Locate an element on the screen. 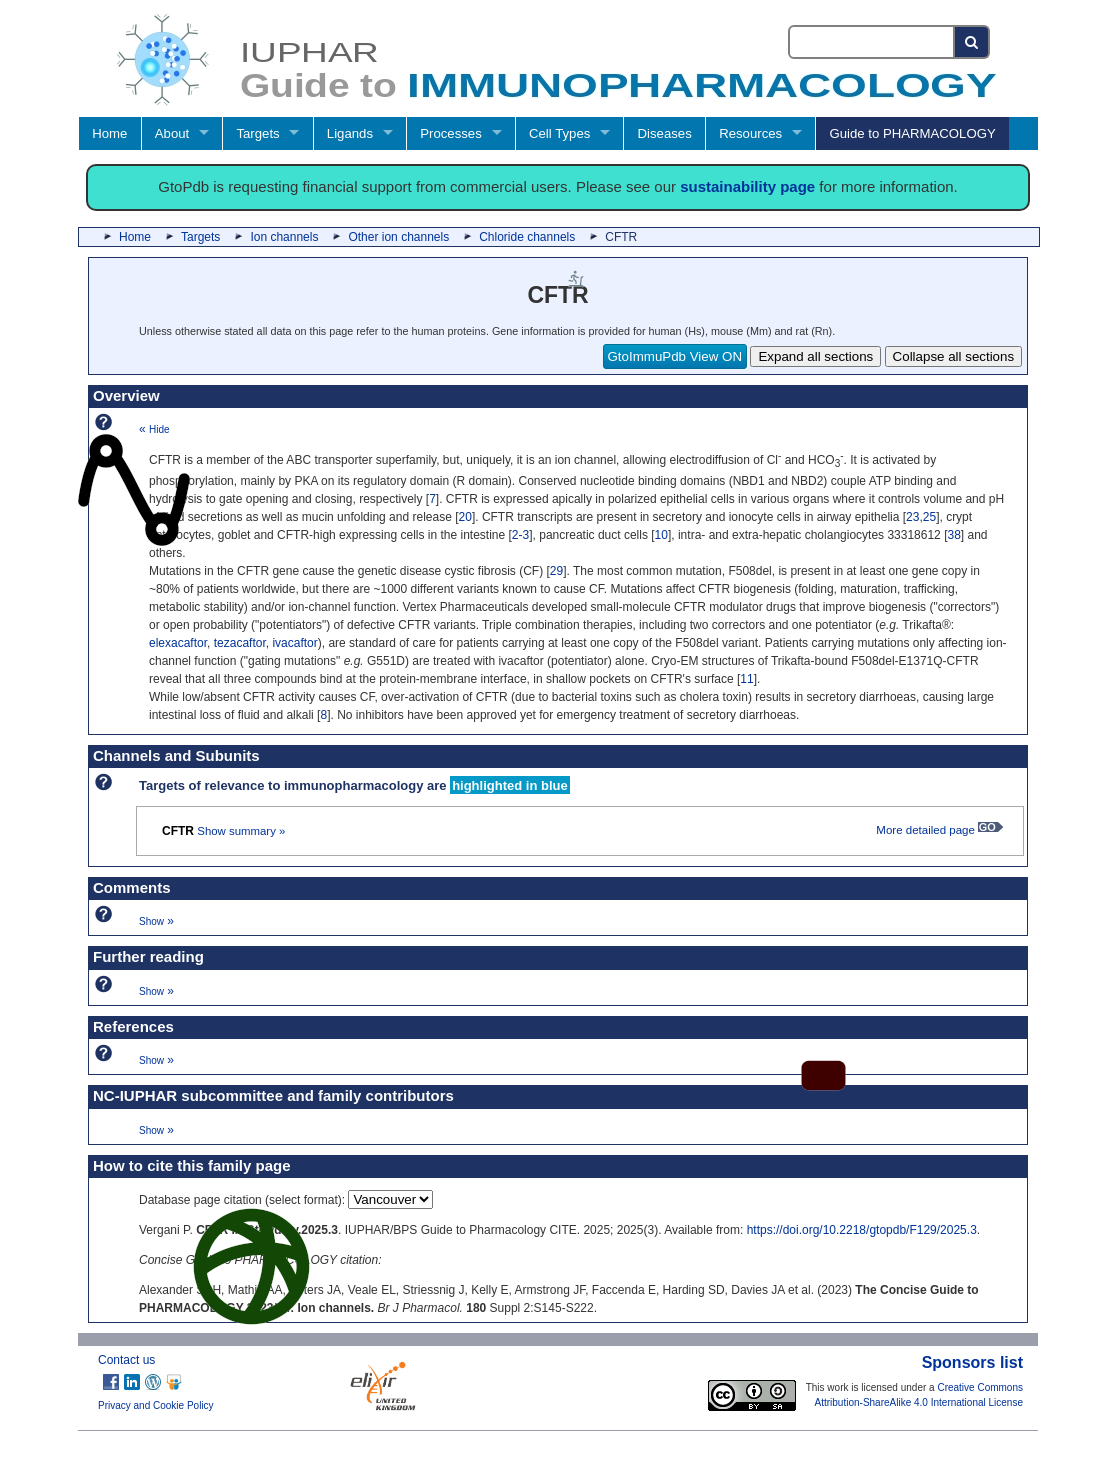 Image resolution: width=1116 pixels, height=1471 pixels. access fitness or workout tracking features is located at coordinates (576, 279).